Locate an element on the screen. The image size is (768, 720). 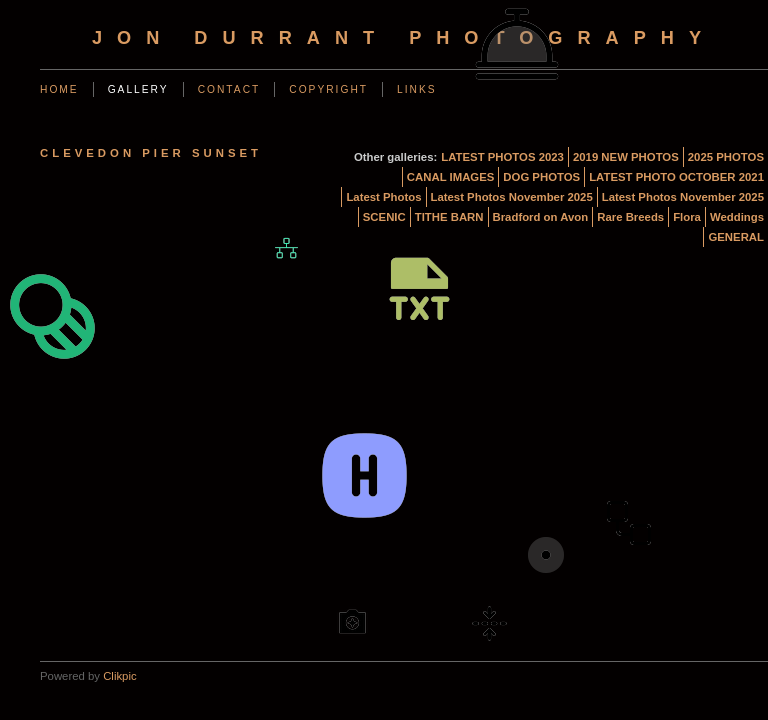
open a plain text file is located at coordinates (419, 291).